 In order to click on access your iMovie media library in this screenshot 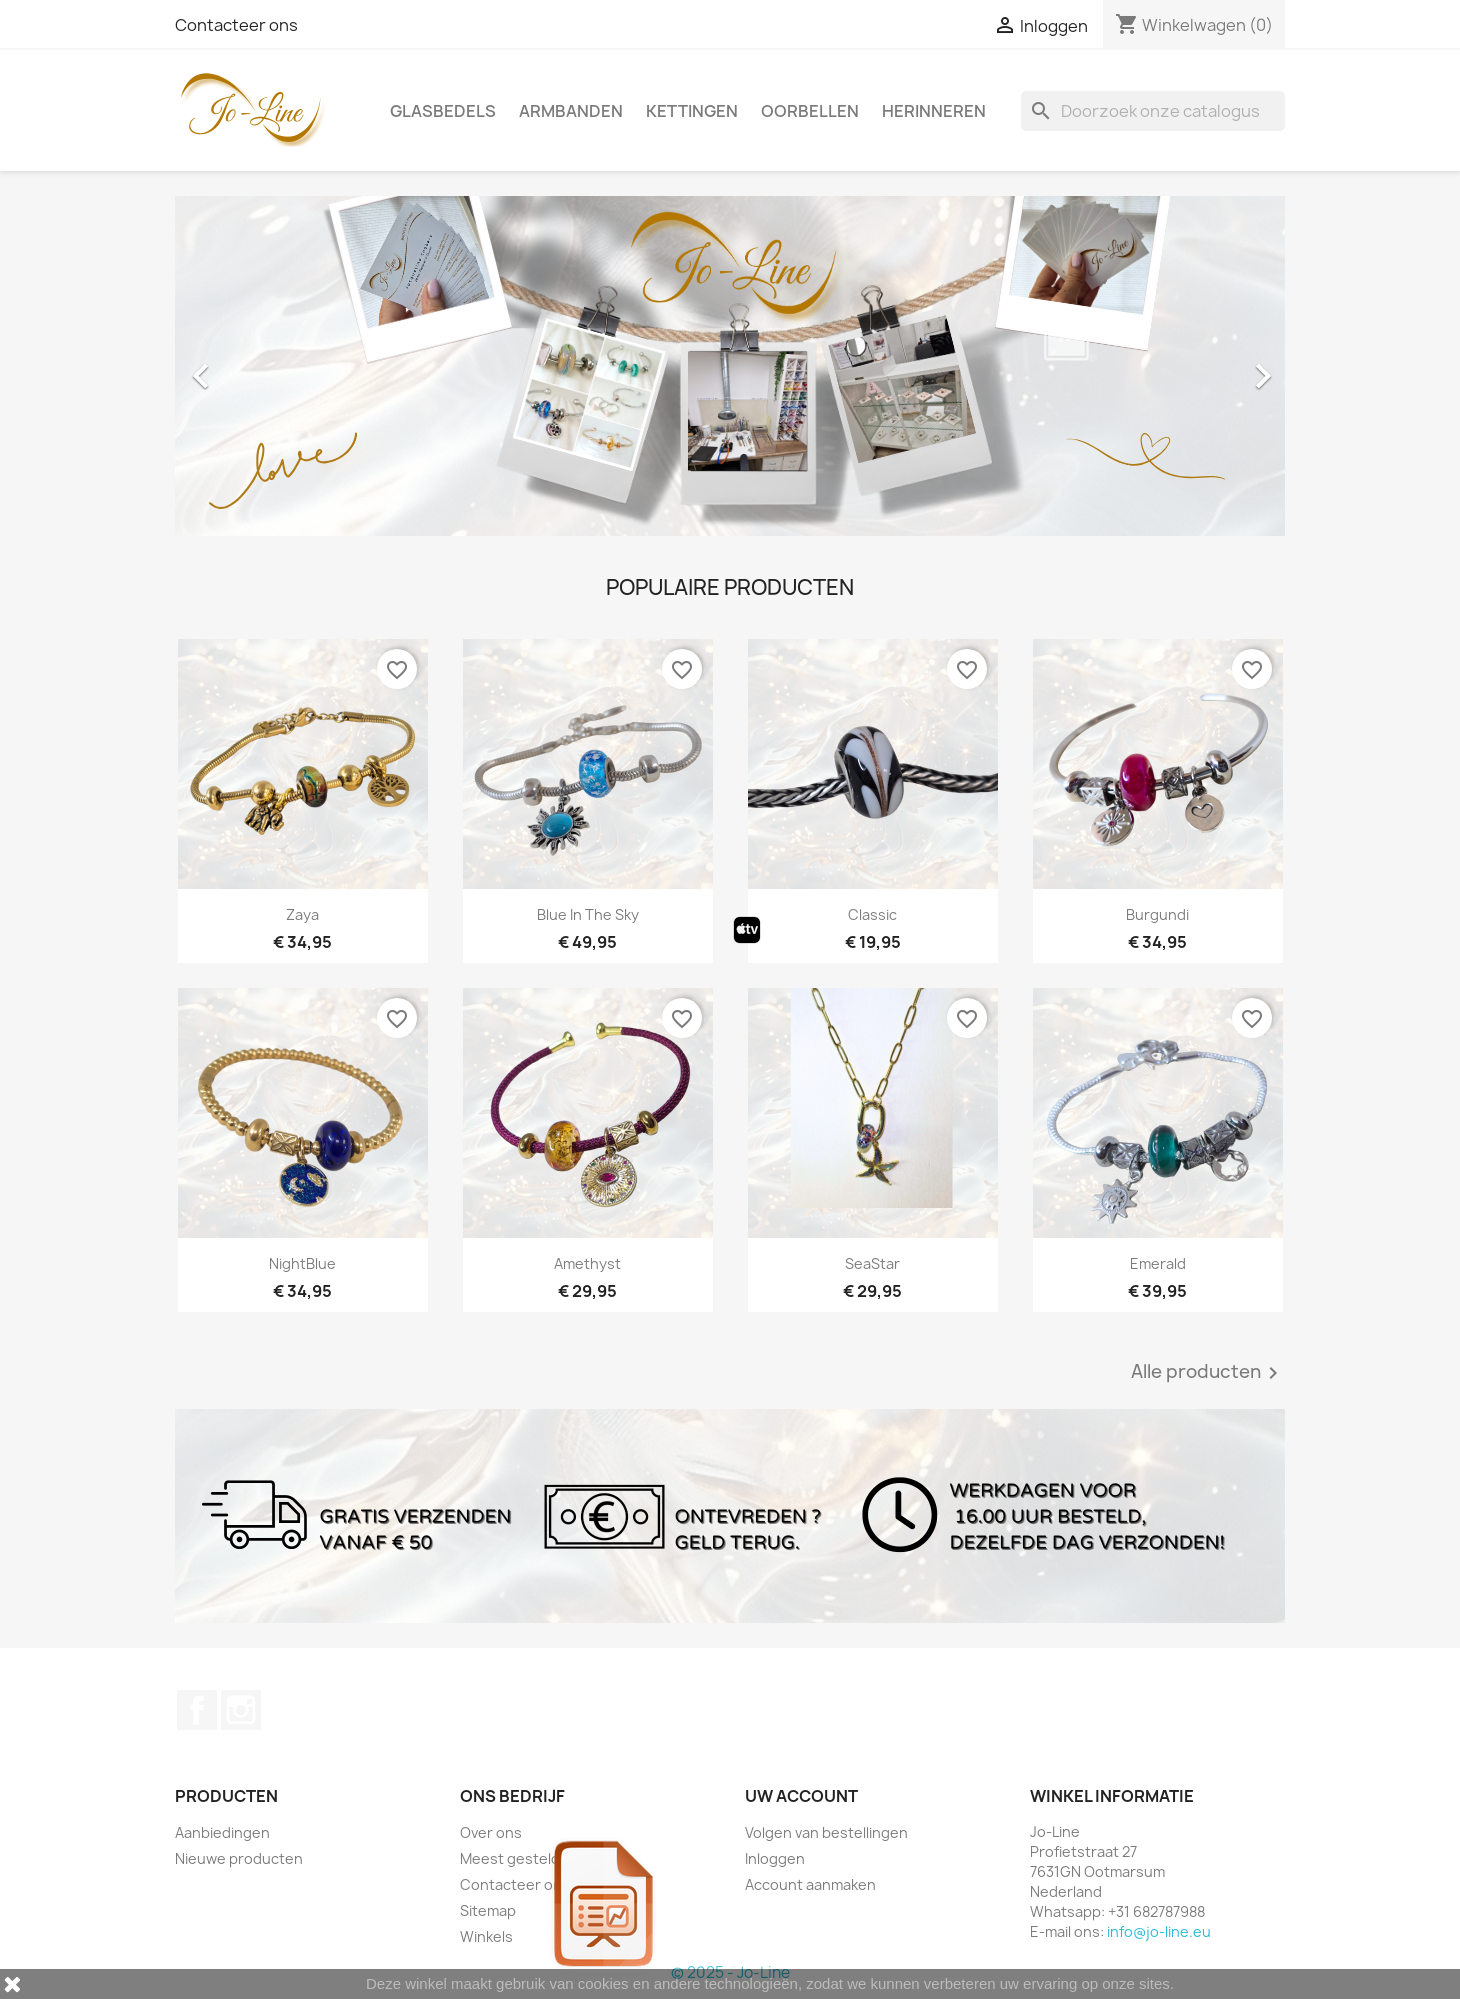, I will do `click(1066, 342)`.